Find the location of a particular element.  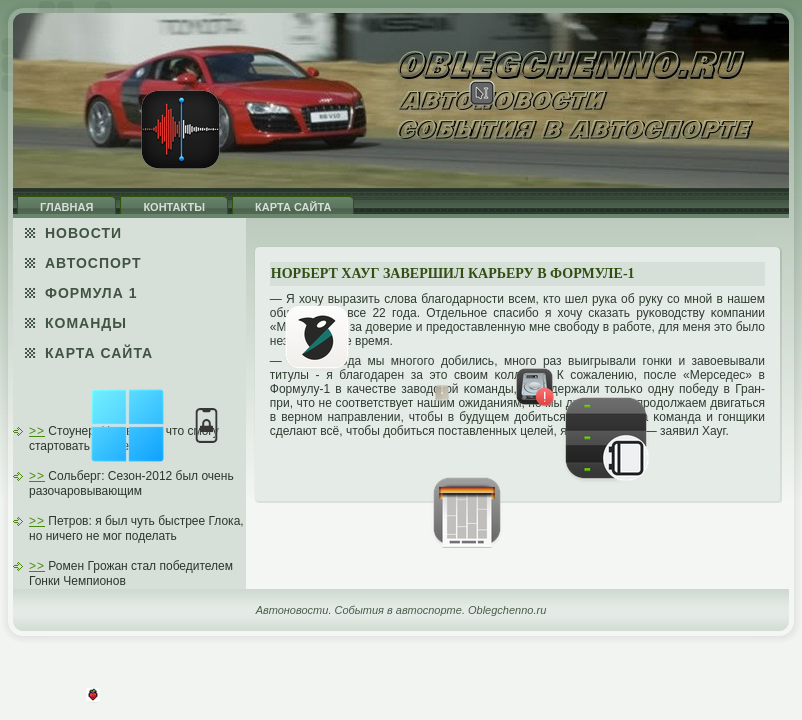

open the Celeste app is located at coordinates (93, 695).